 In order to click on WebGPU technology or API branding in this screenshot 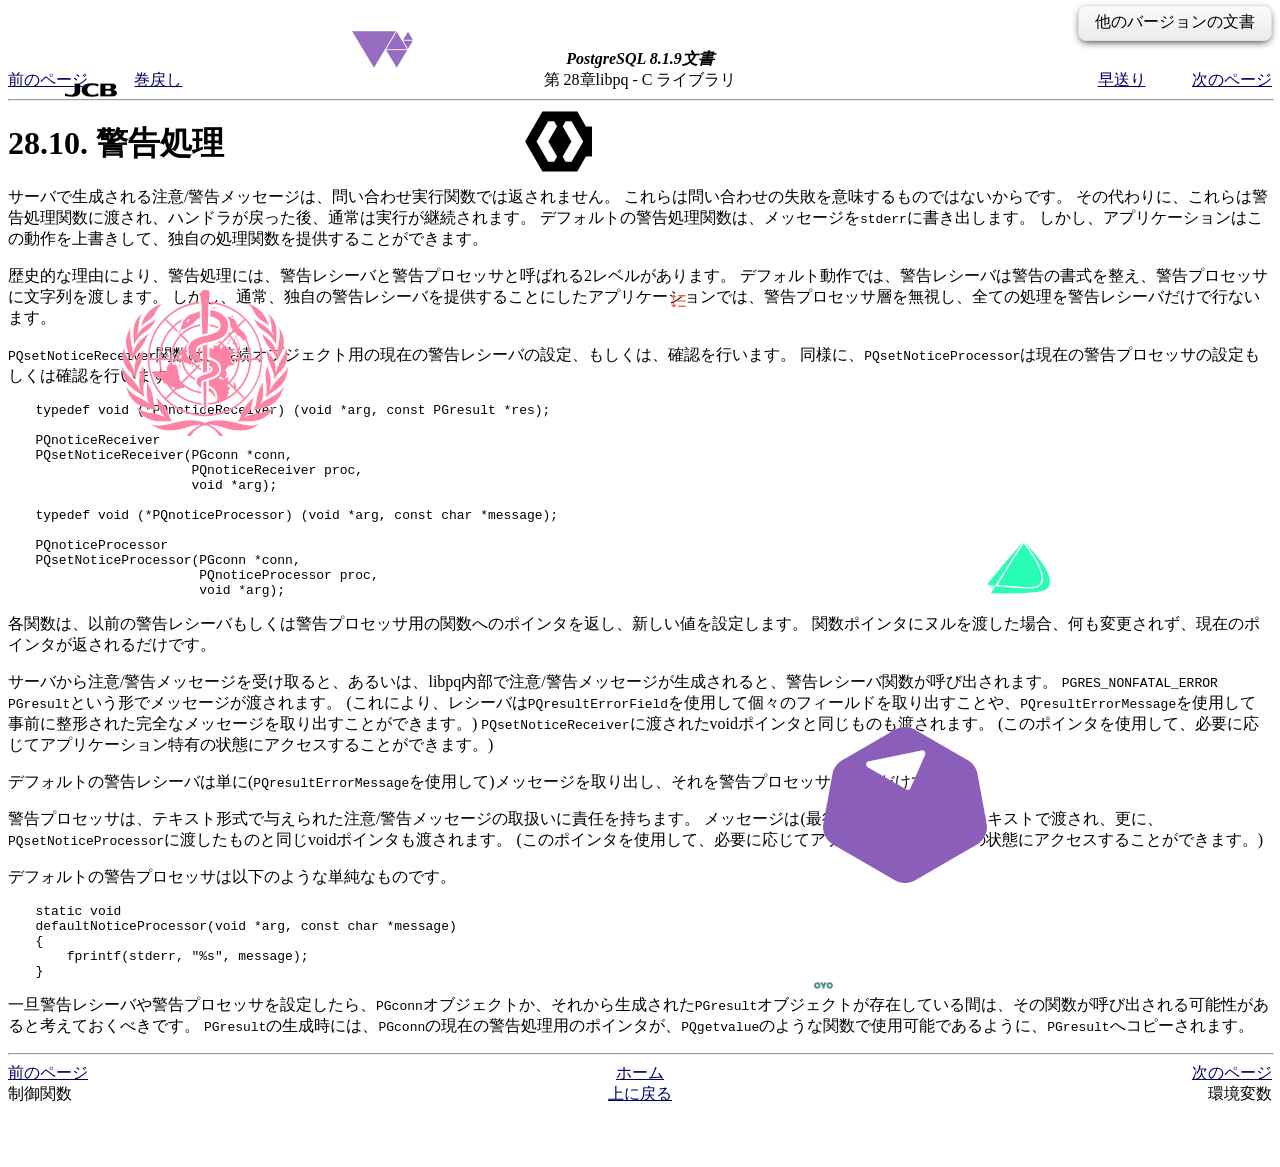, I will do `click(382, 49)`.